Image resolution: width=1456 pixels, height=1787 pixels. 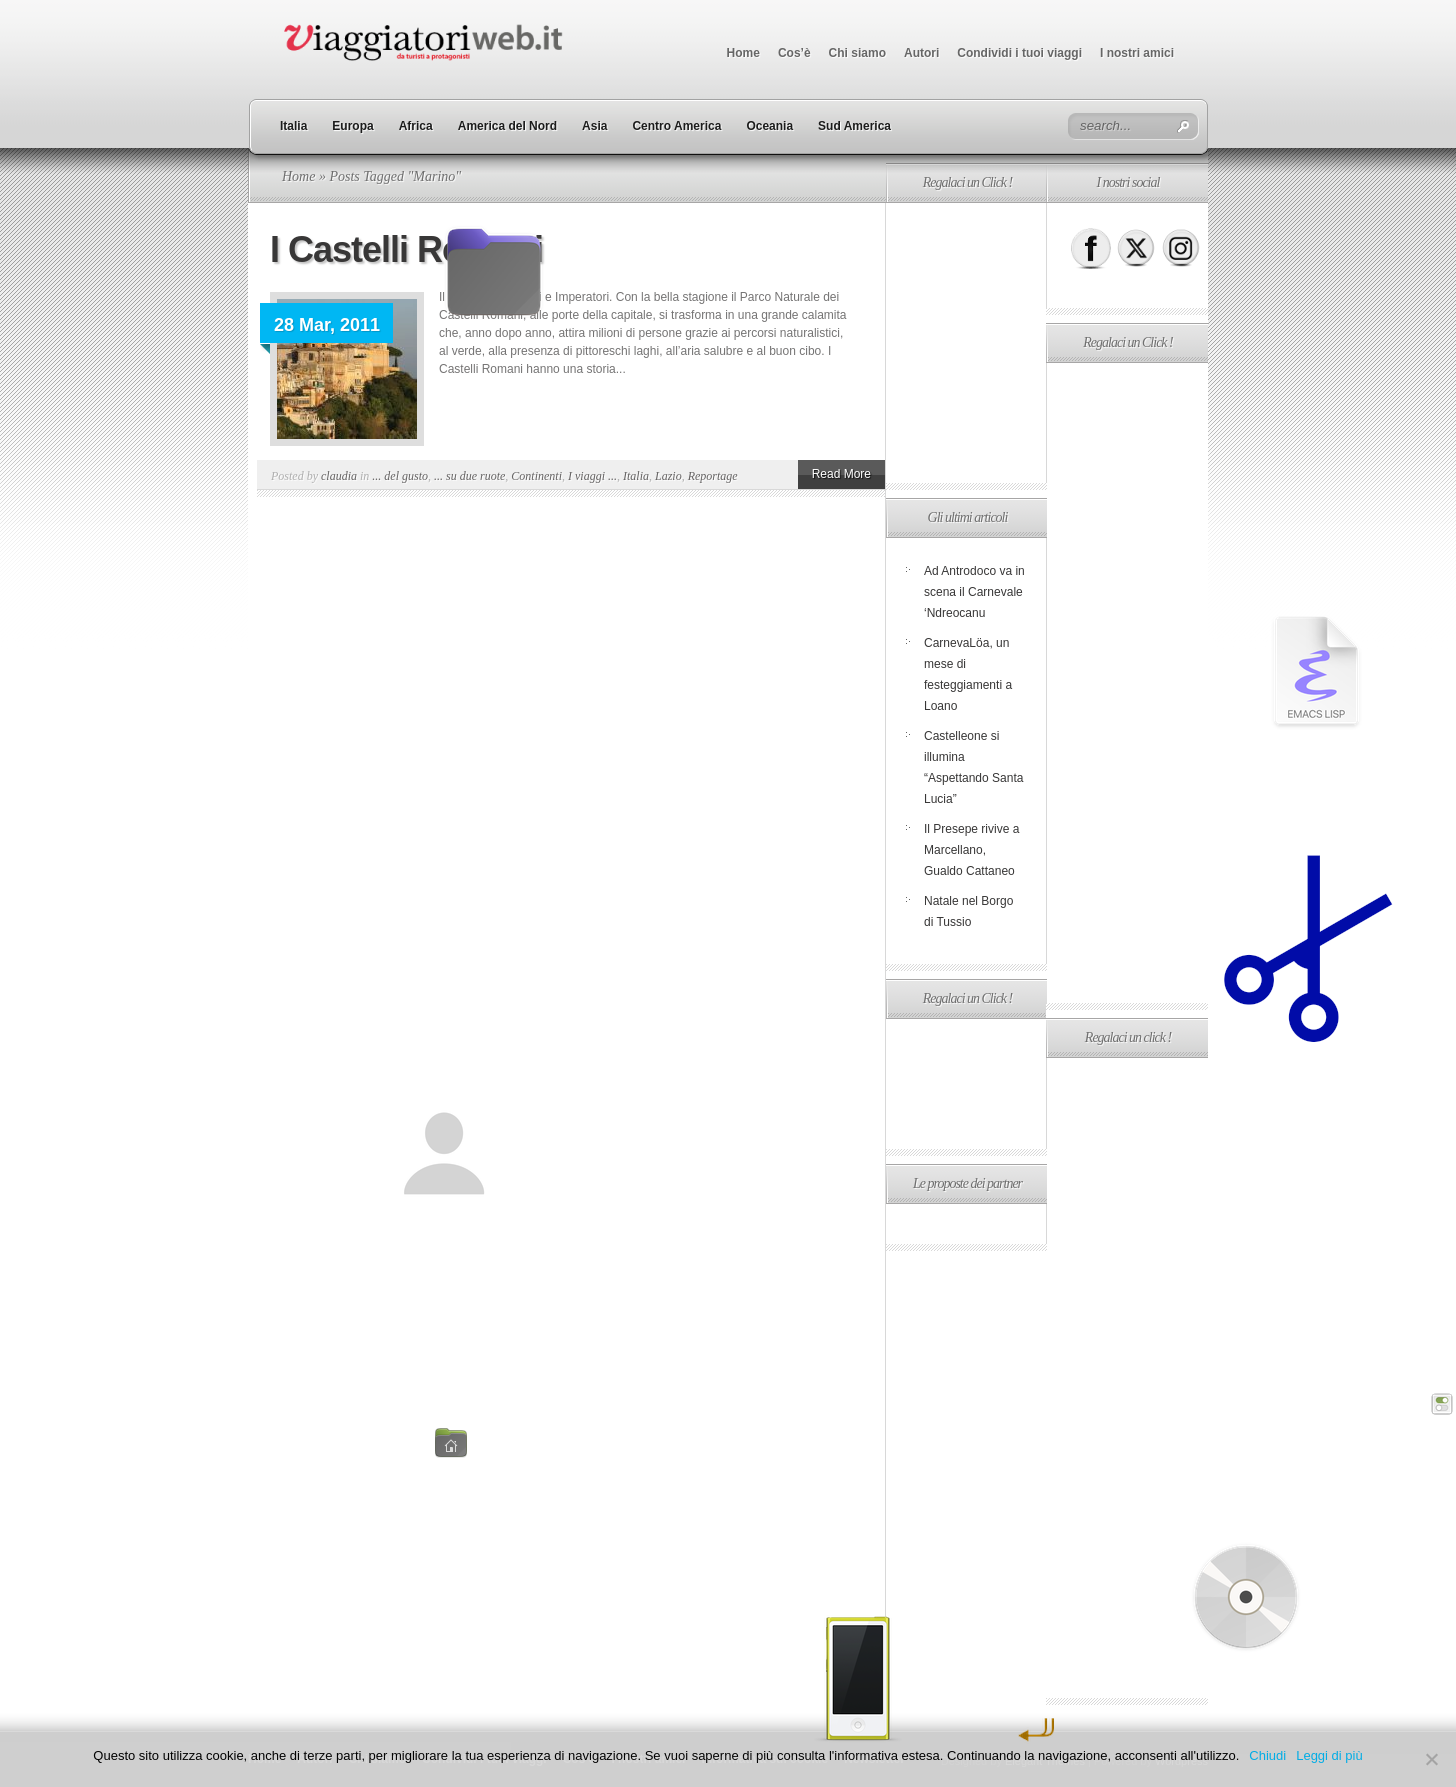 I want to click on access your home folder, so click(x=451, y=1442).